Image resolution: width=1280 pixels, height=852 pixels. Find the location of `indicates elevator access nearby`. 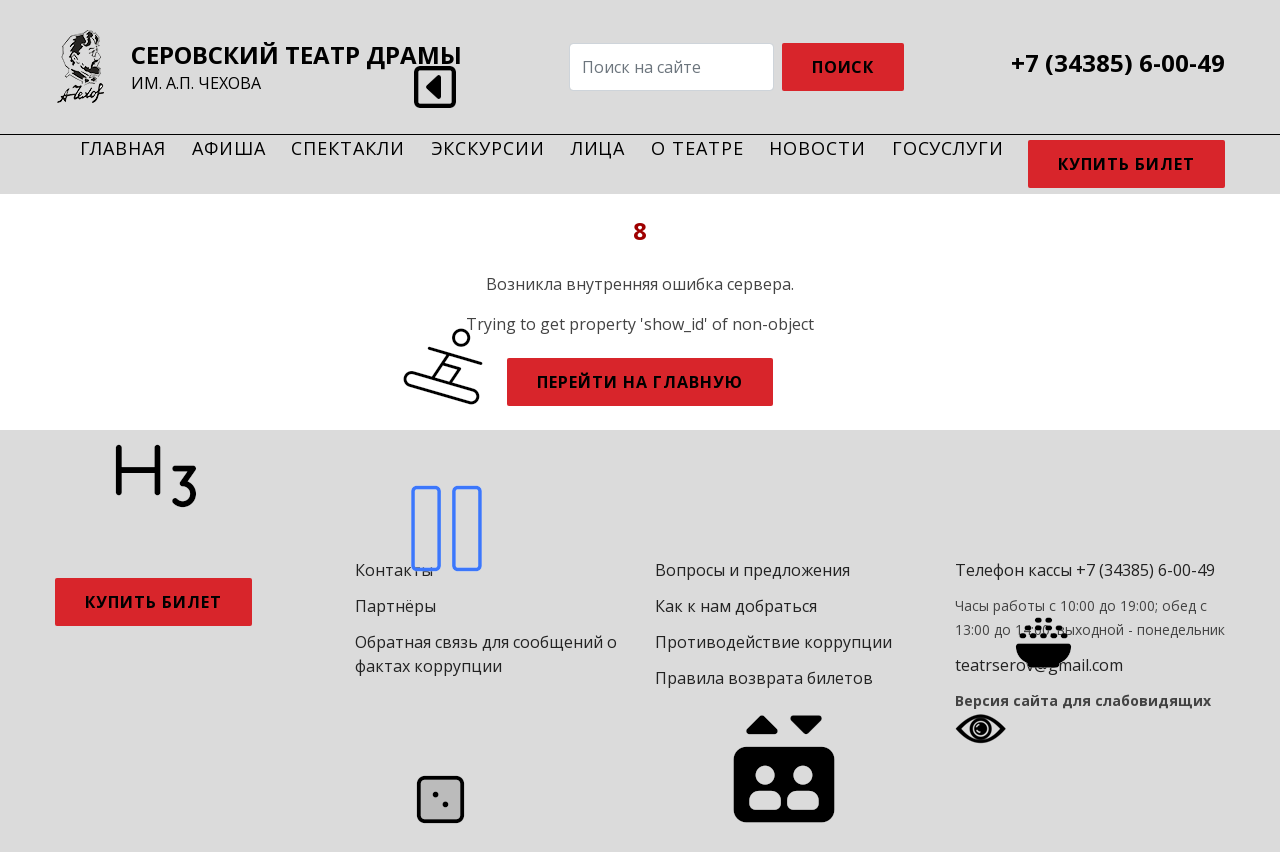

indicates elevator access nearby is located at coordinates (784, 772).